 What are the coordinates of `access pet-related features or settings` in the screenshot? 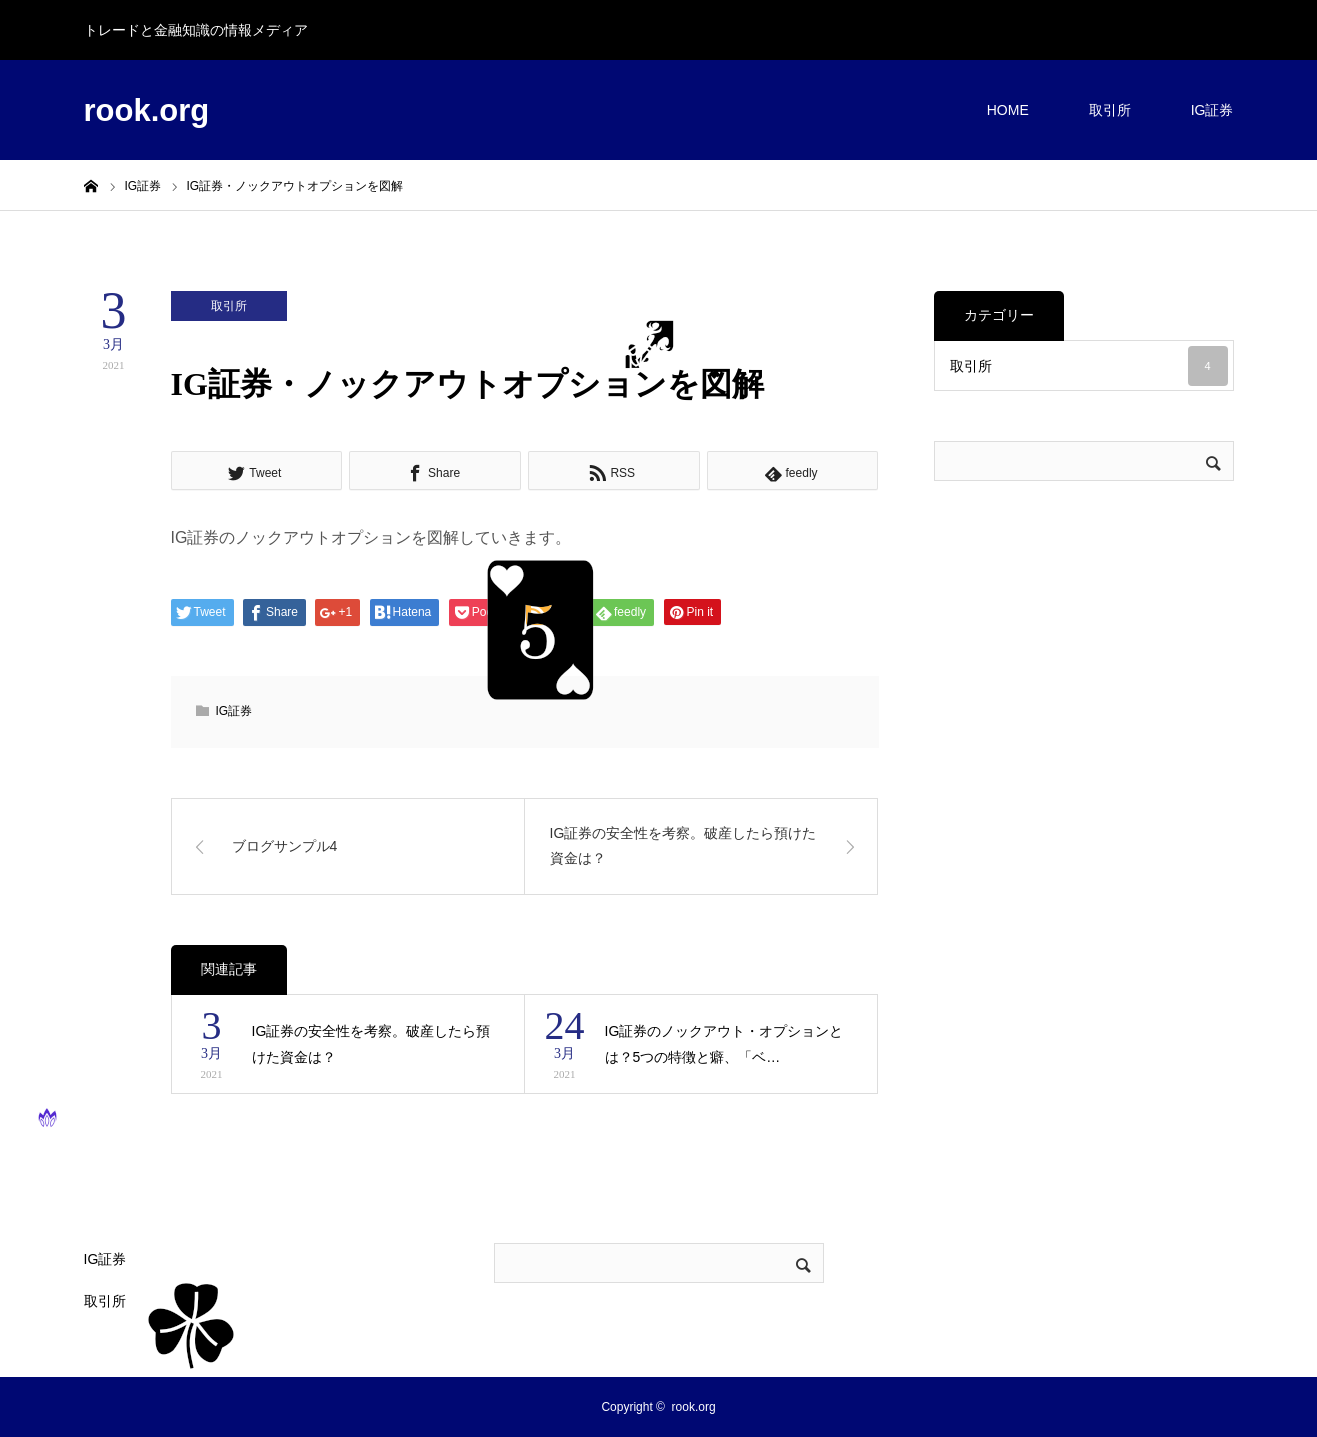 It's located at (47, 1117).